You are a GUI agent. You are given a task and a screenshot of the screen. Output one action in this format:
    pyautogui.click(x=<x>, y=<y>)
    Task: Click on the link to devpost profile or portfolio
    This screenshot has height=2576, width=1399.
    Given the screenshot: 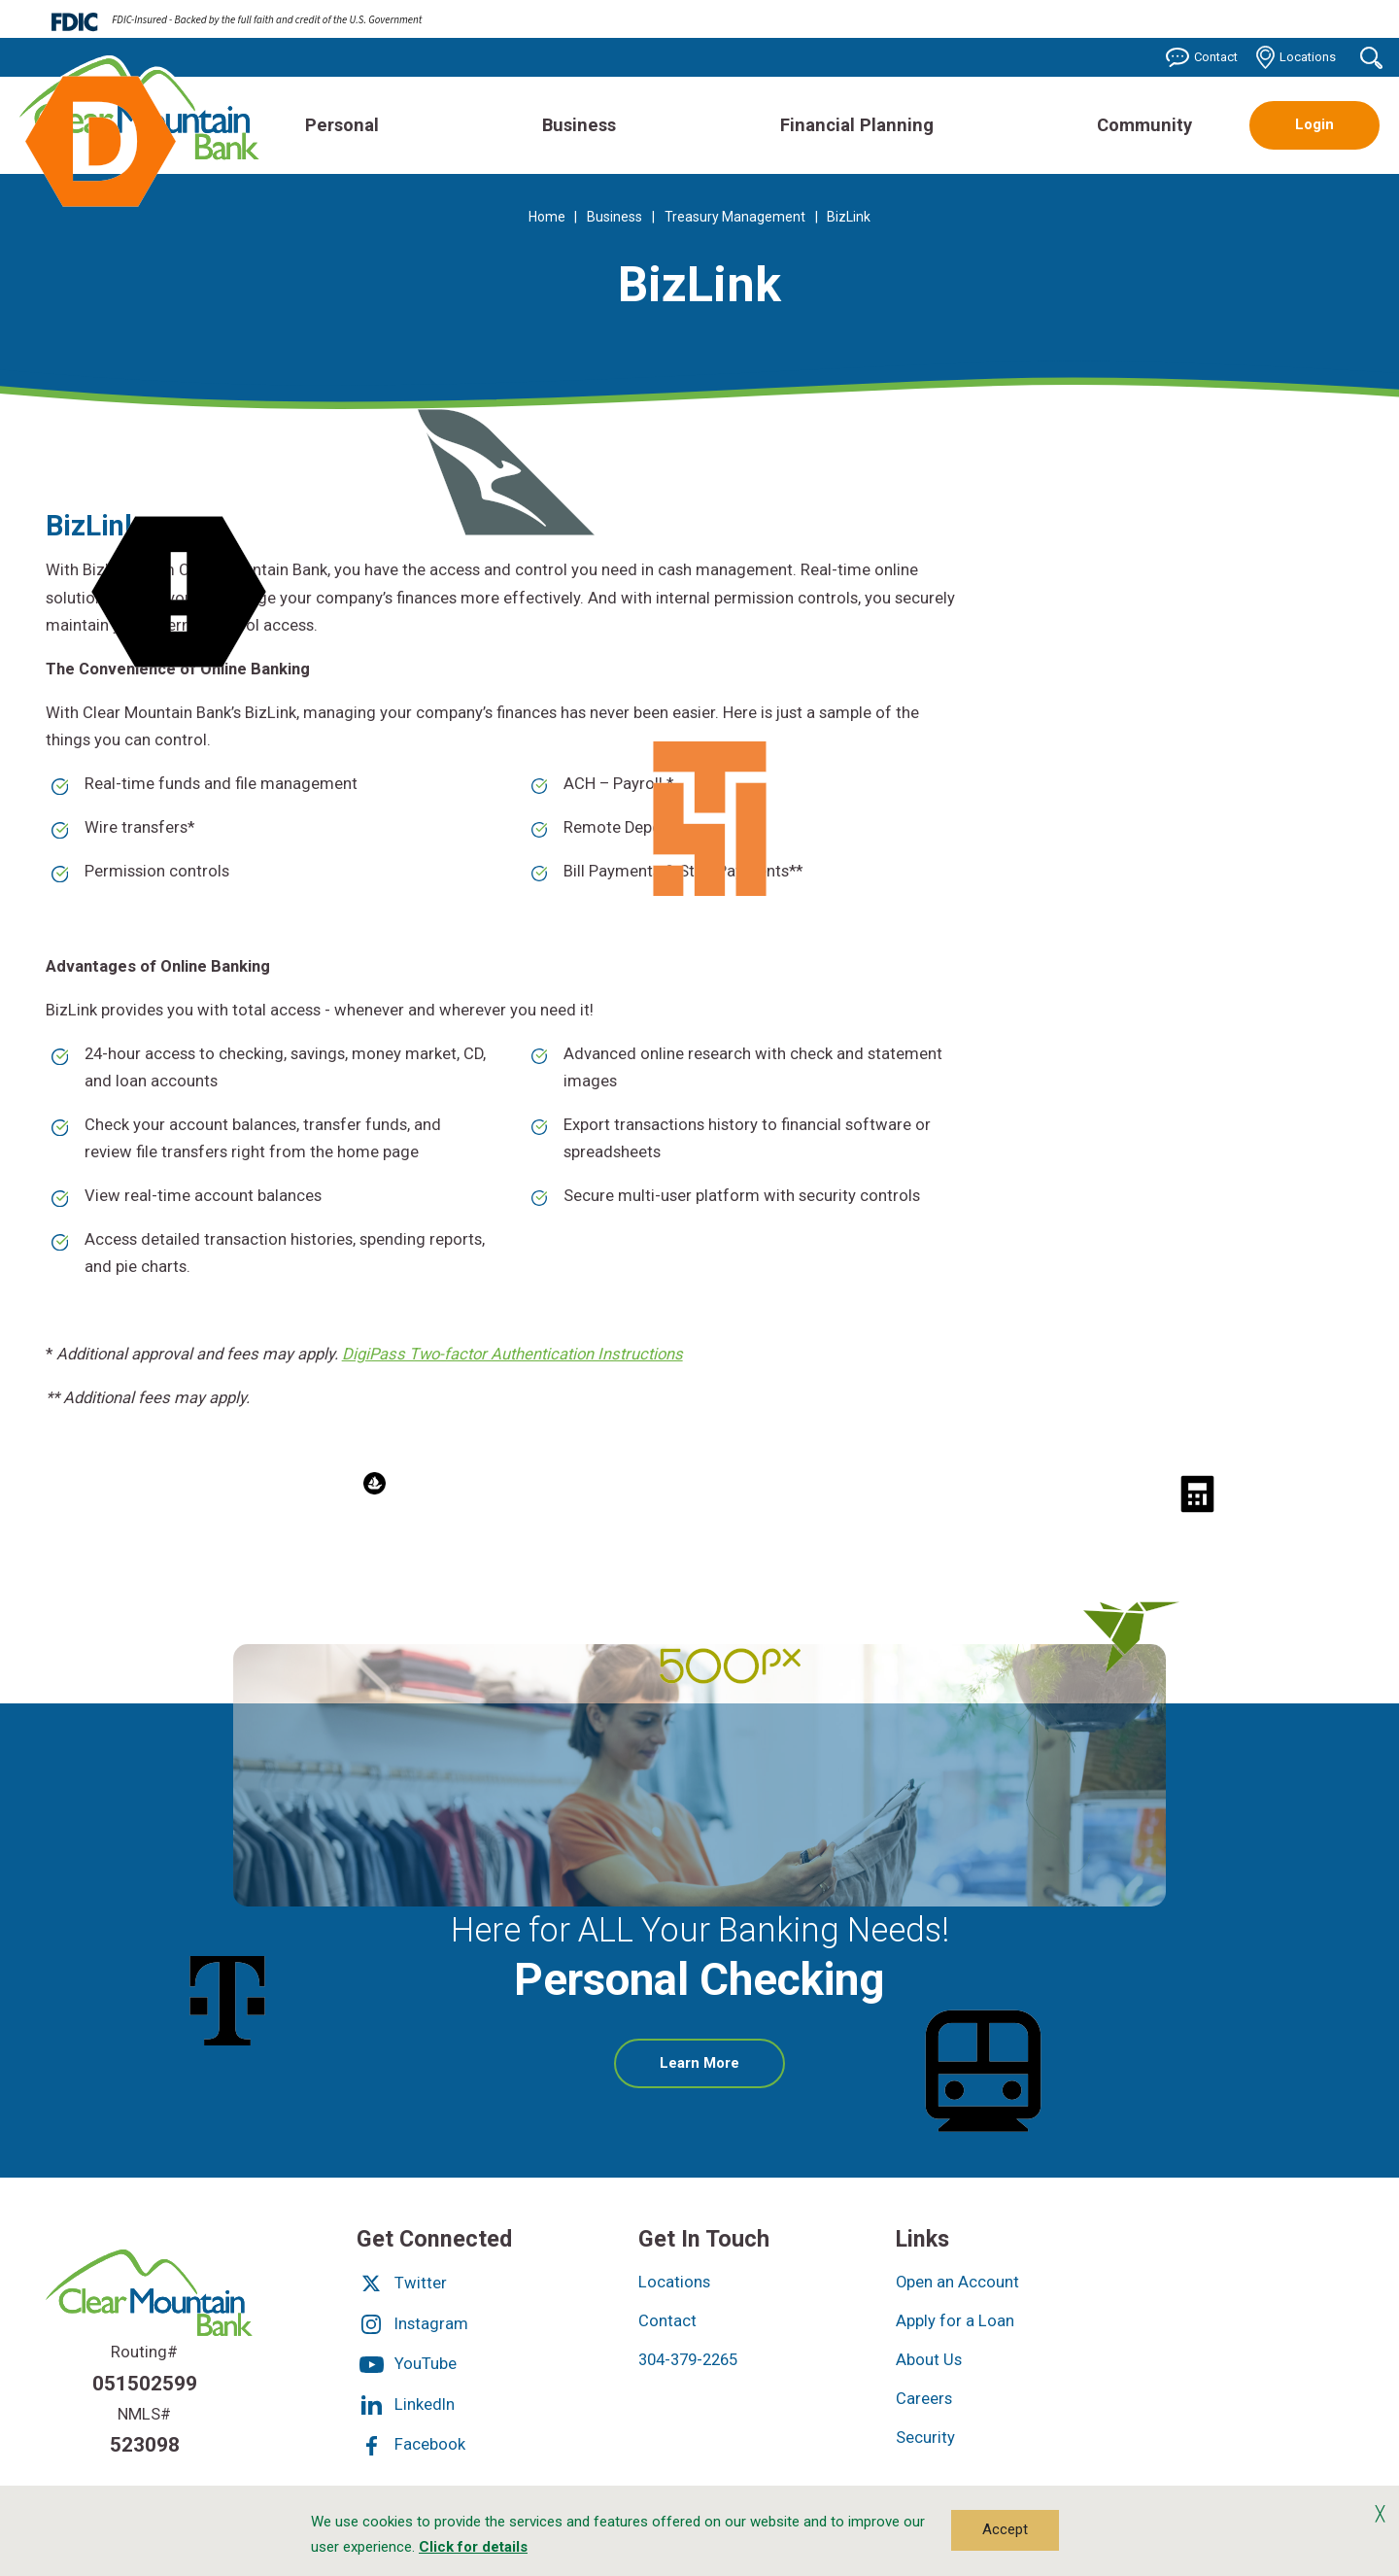 What is the action you would take?
    pyautogui.click(x=100, y=141)
    